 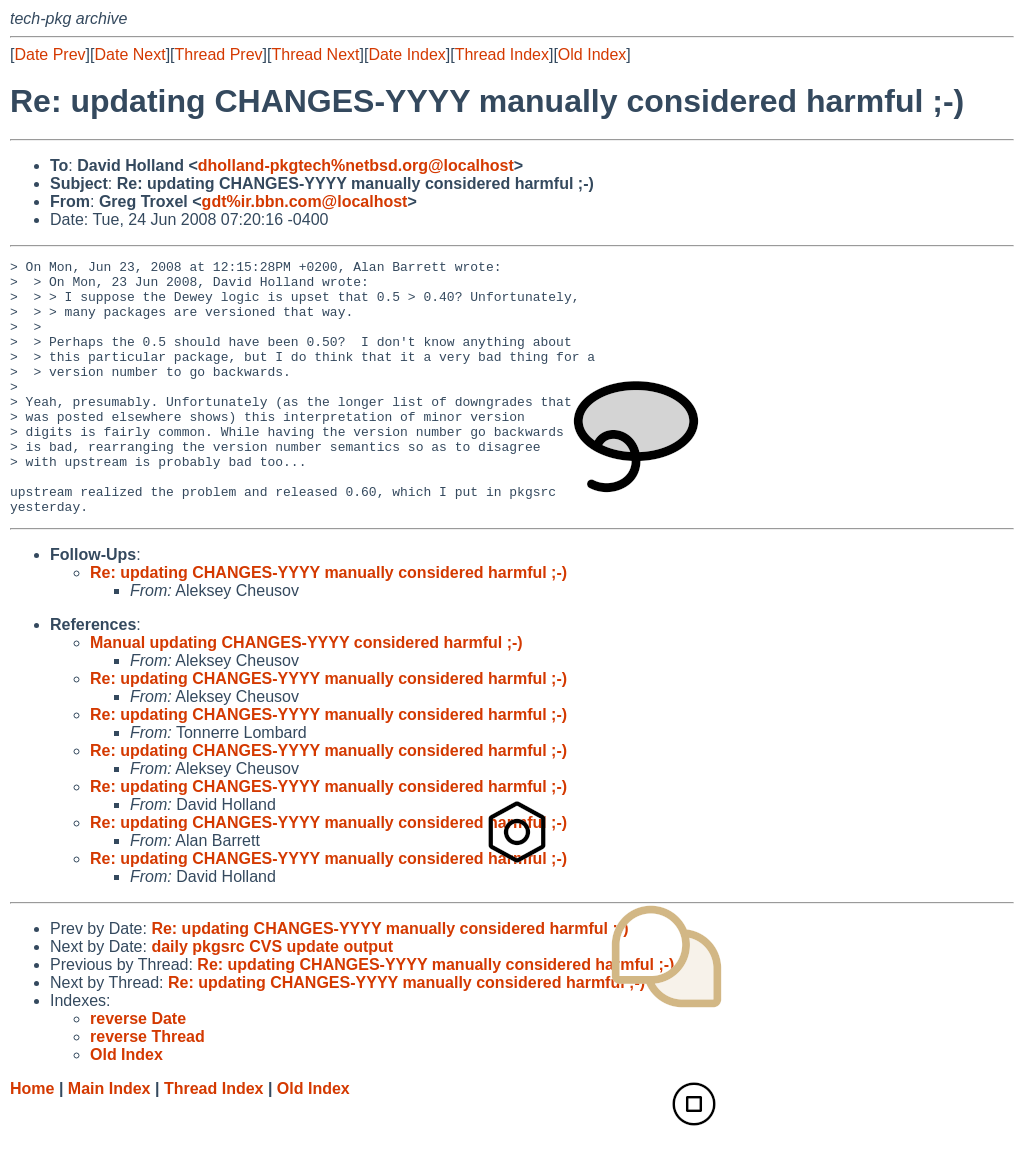 I want to click on stop media playback, so click(x=694, y=1104).